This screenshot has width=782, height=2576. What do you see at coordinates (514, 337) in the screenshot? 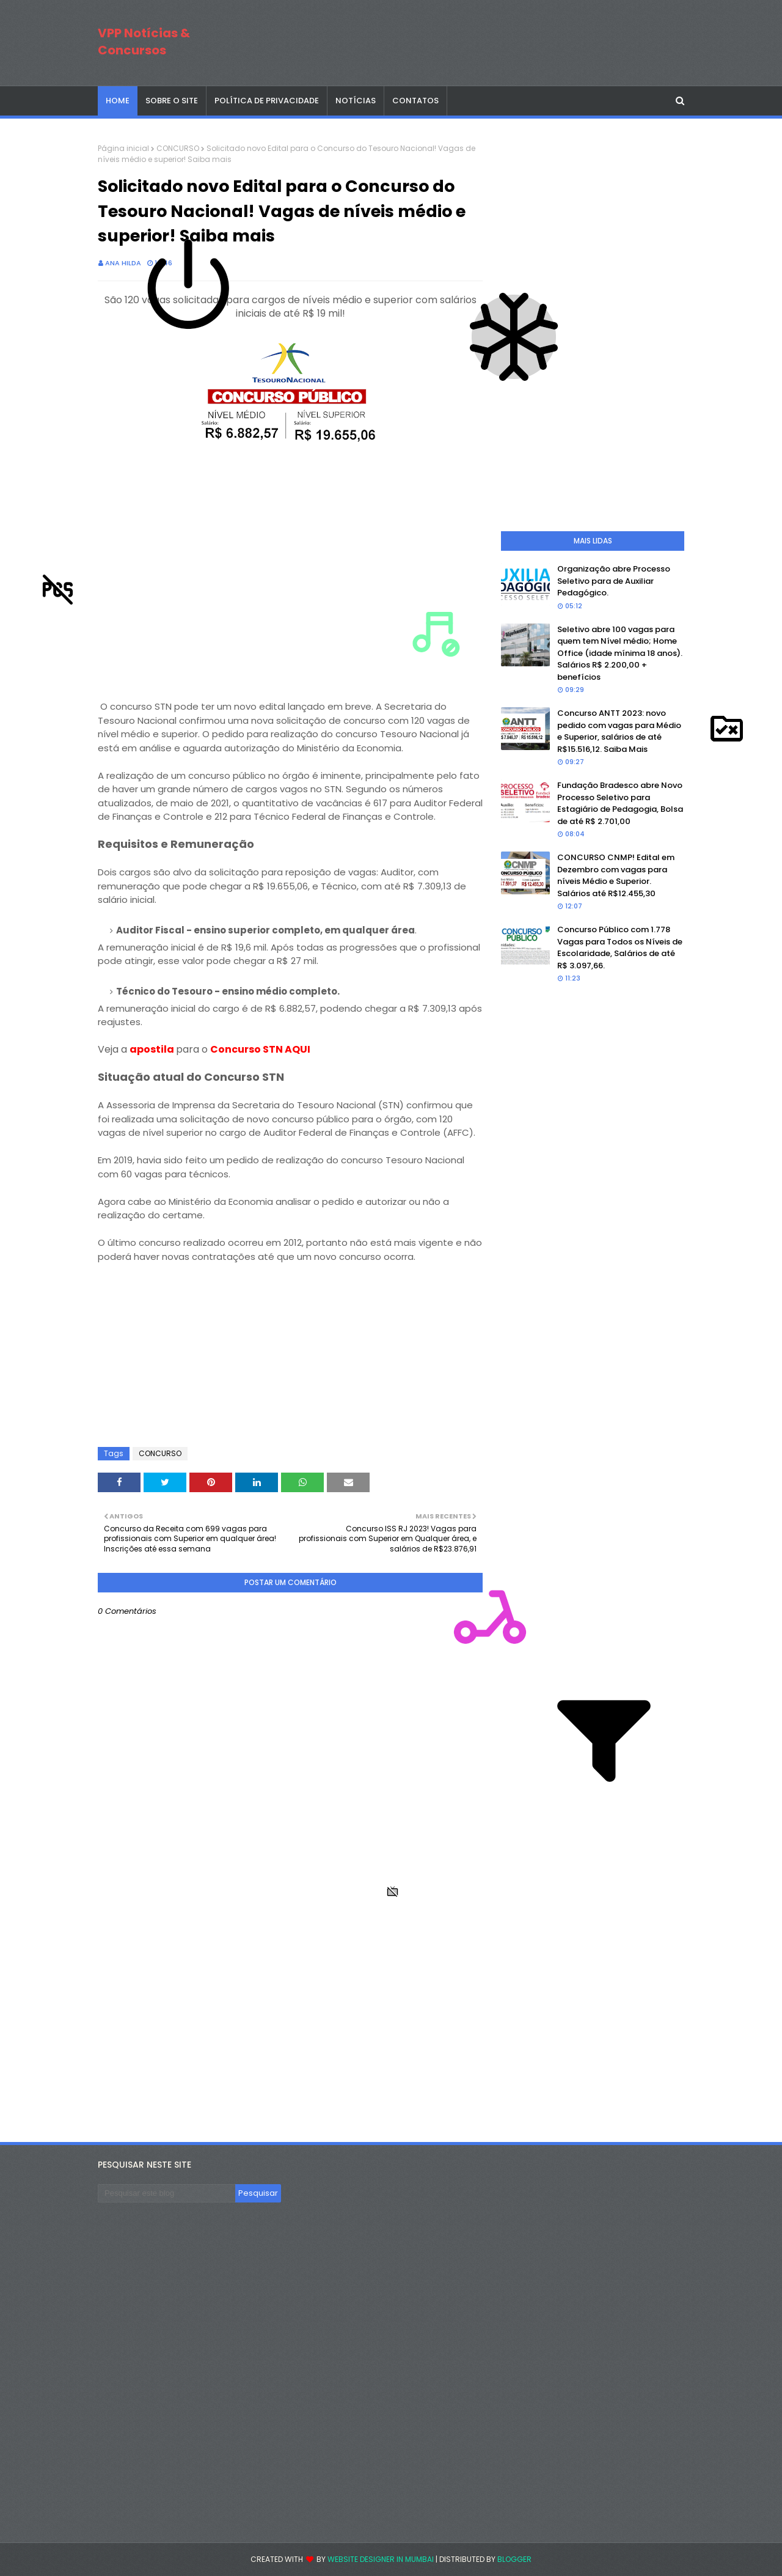
I see `toggle air conditioning or cooling mode` at bounding box center [514, 337].